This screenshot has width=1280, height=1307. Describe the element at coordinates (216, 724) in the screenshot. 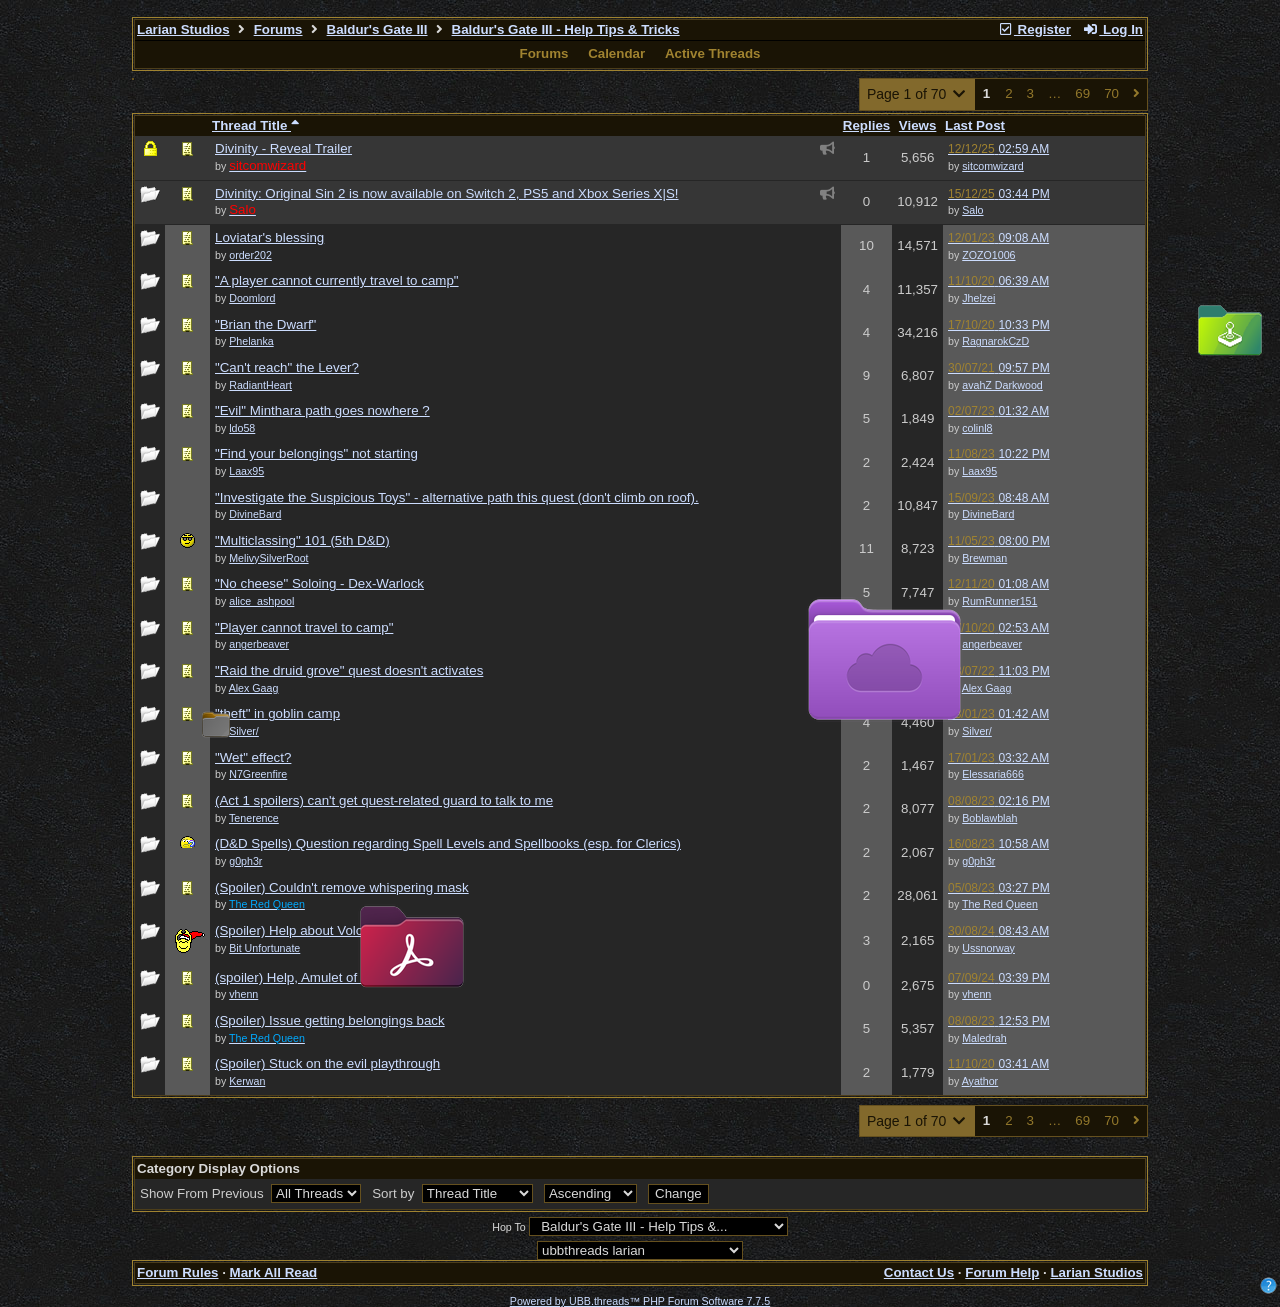

I see `open folder to view contents` at that location.